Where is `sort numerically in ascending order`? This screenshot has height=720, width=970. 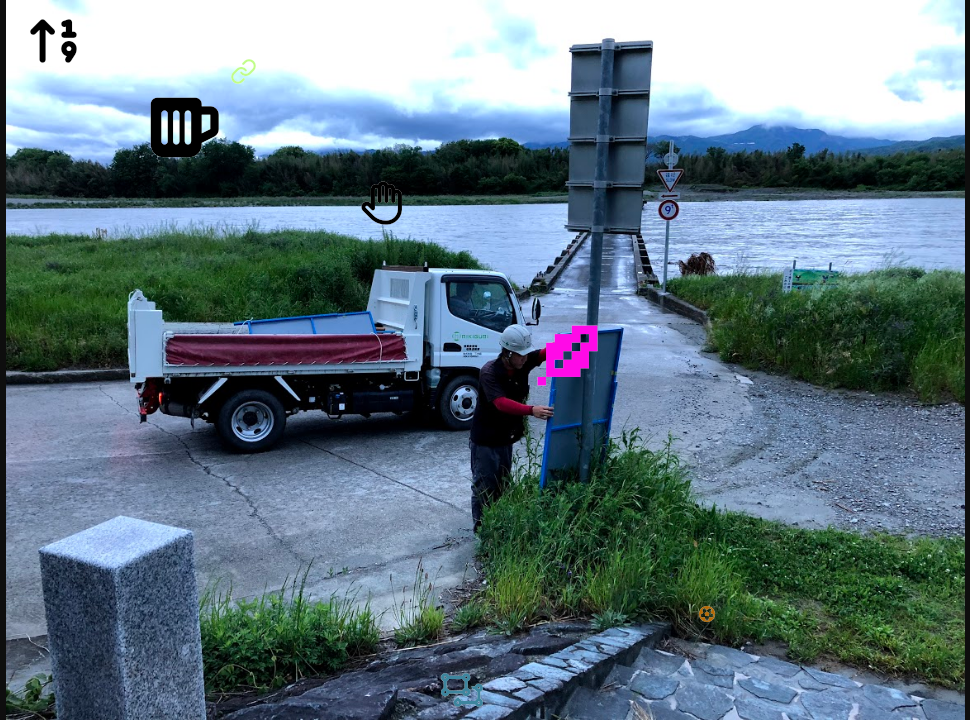 sort numerically in ascending order is located at coordinates (55, 41).